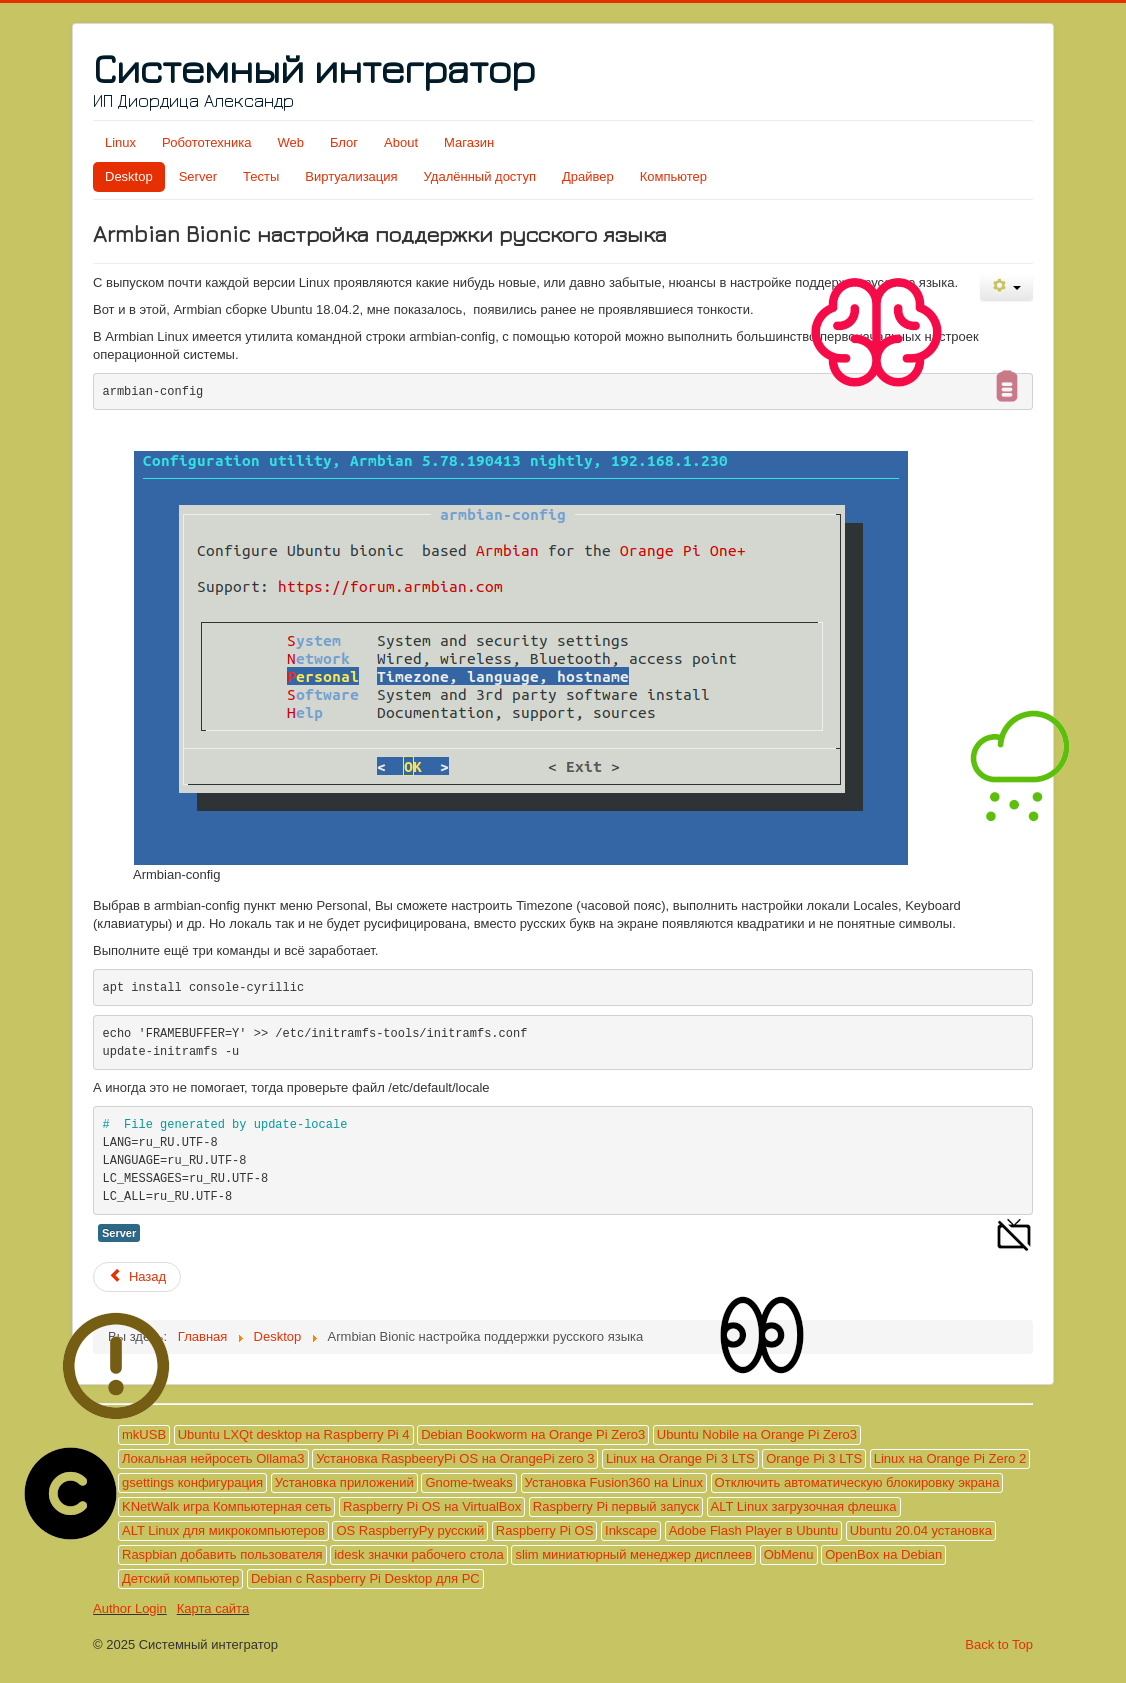  What do you see at coordinates (116, 1366) in the screenshot?
I see `indicates a warning or alert state` at bounding box center [116, 1366].